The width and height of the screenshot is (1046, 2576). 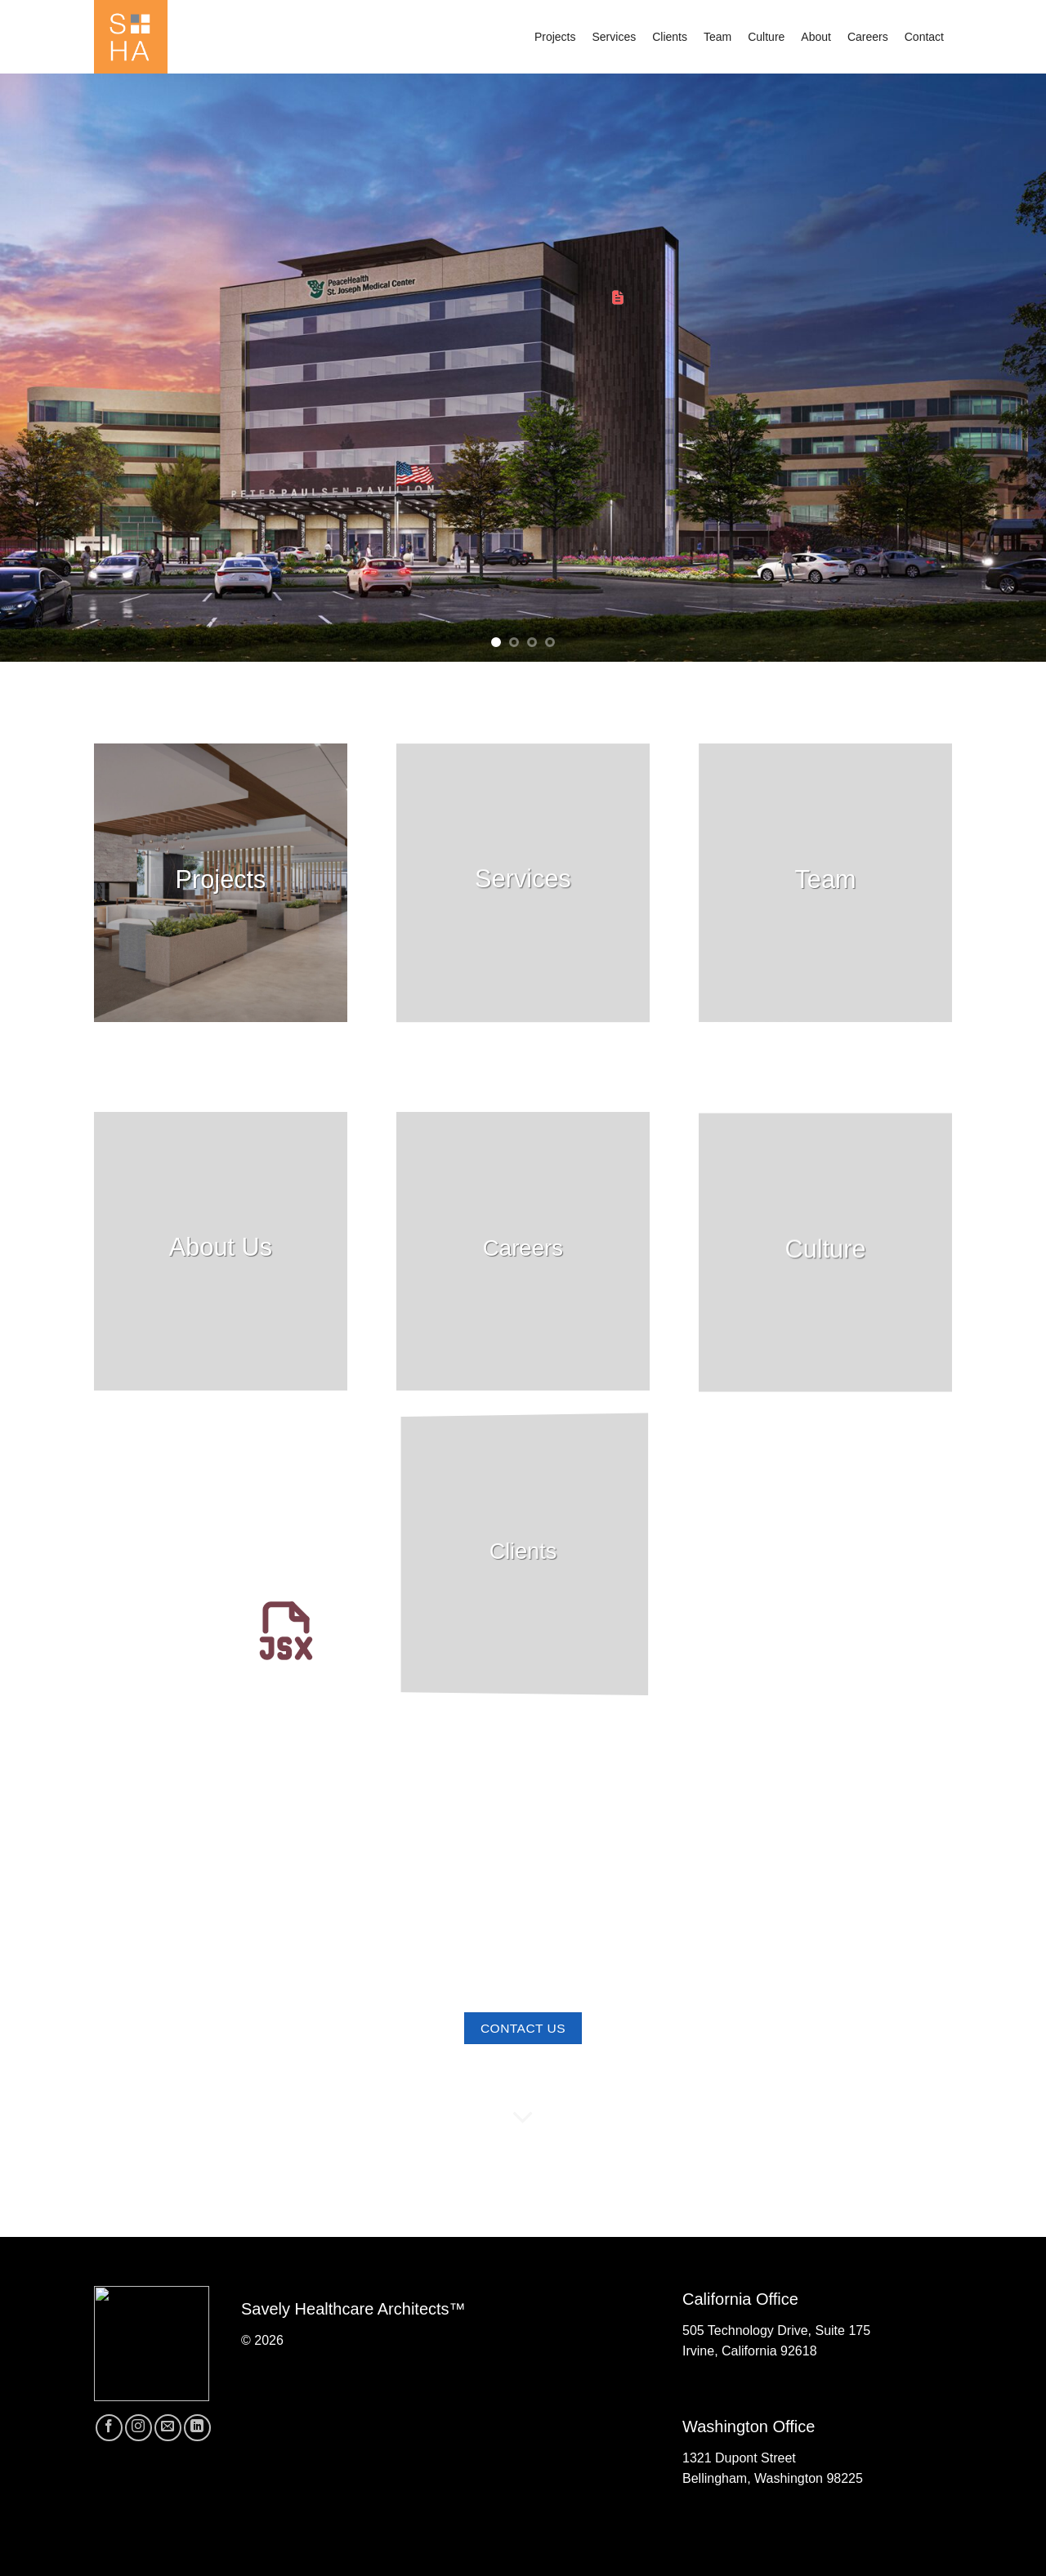 I want to click on indicates a JSX file type, so click(x=286, y=1631).